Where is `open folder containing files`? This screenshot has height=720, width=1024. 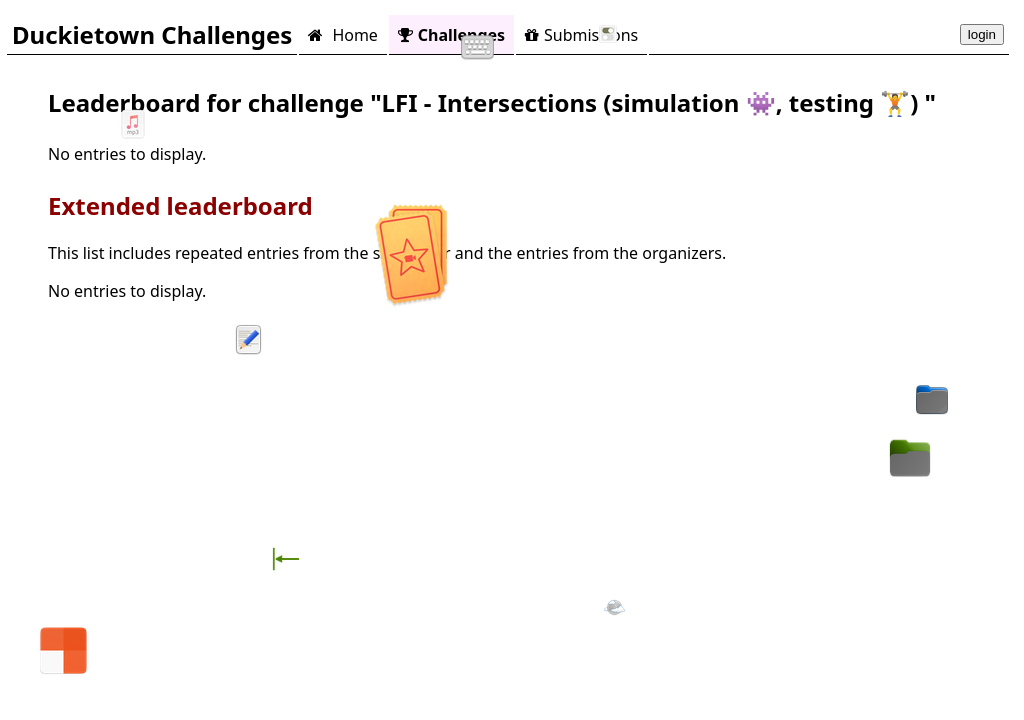 open folder containing files is located at coordinates (910, 458).